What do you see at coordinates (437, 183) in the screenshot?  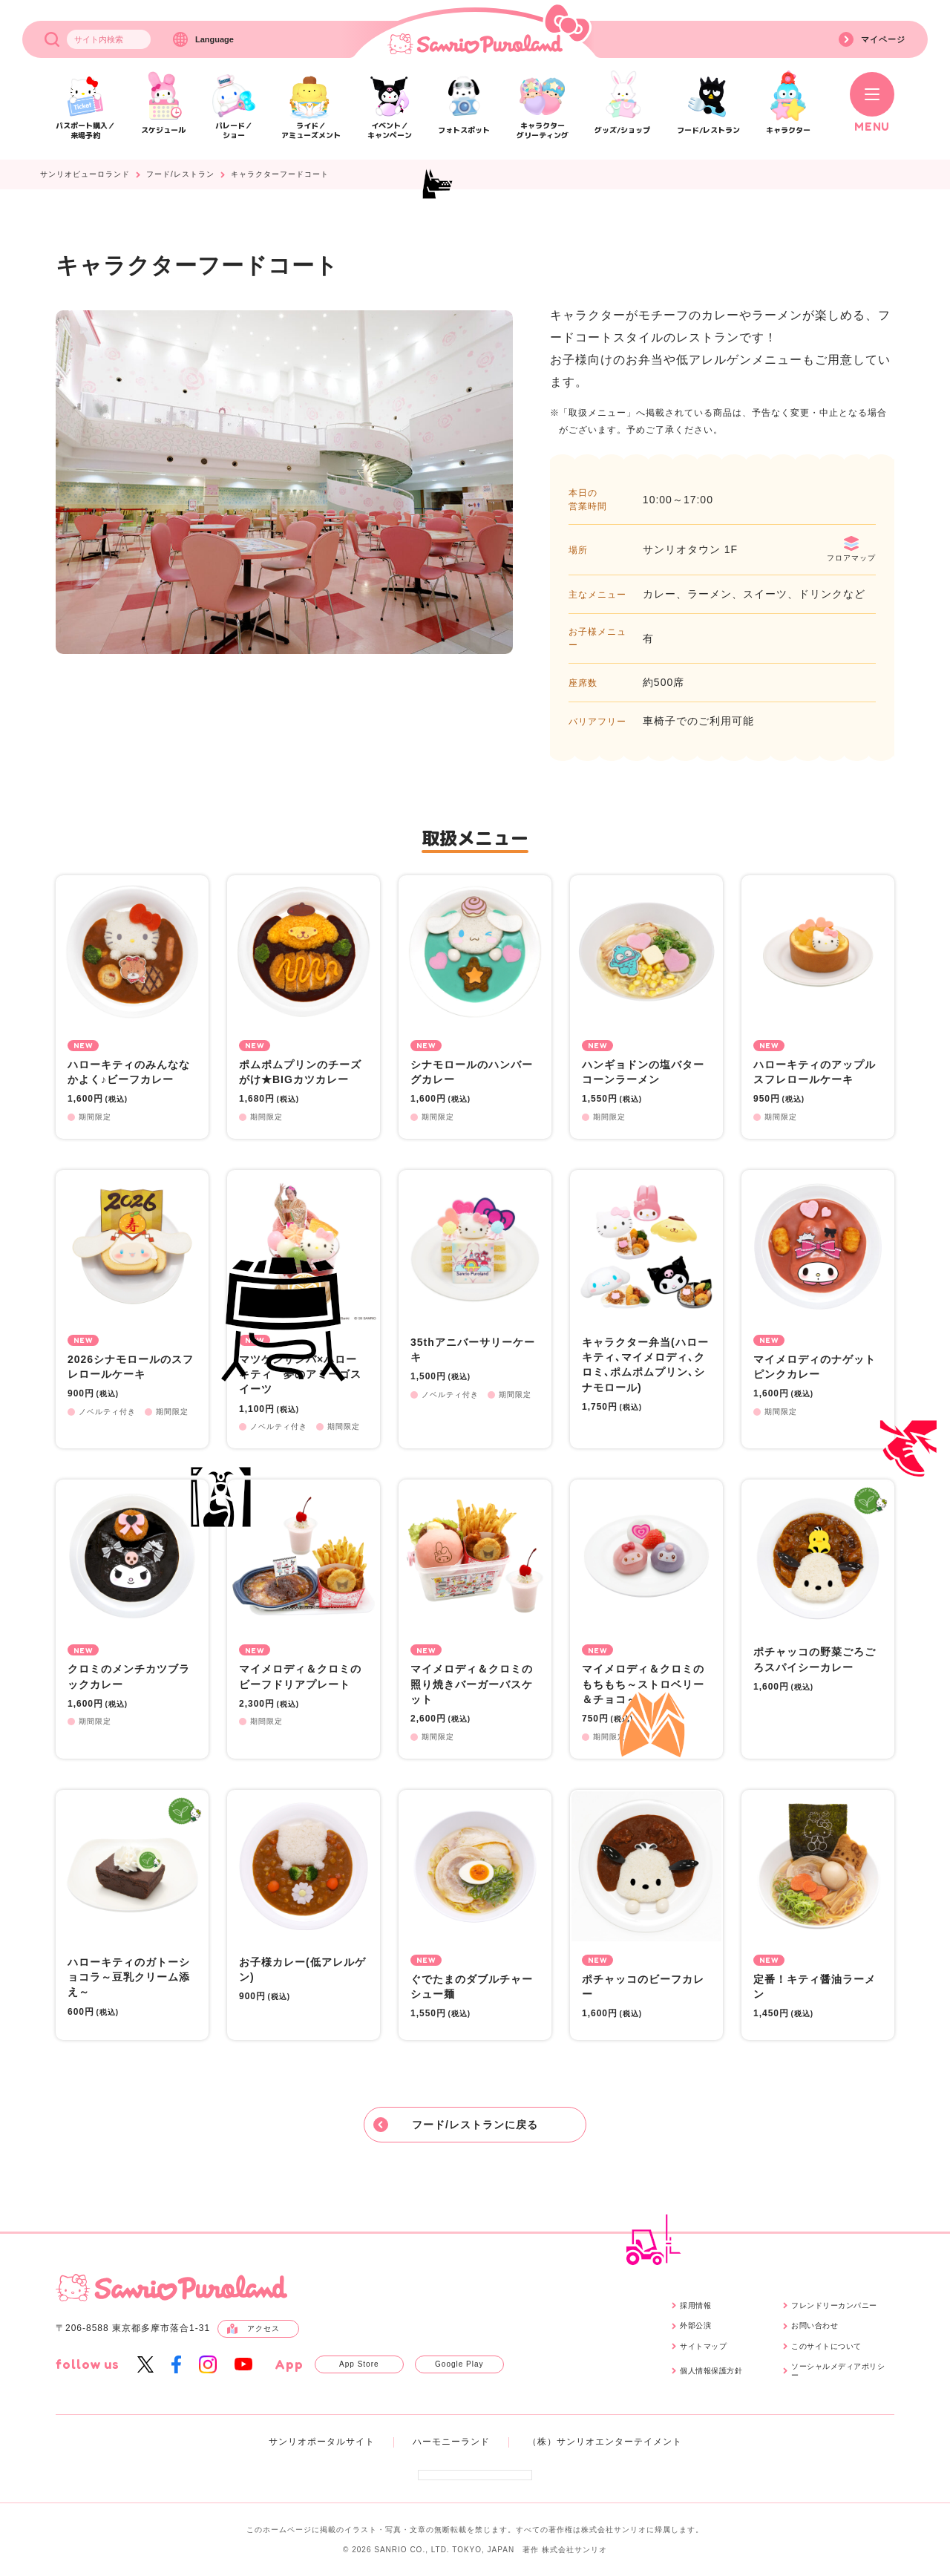 I see `select dog or hound character class` at bounding box center [437, 183].